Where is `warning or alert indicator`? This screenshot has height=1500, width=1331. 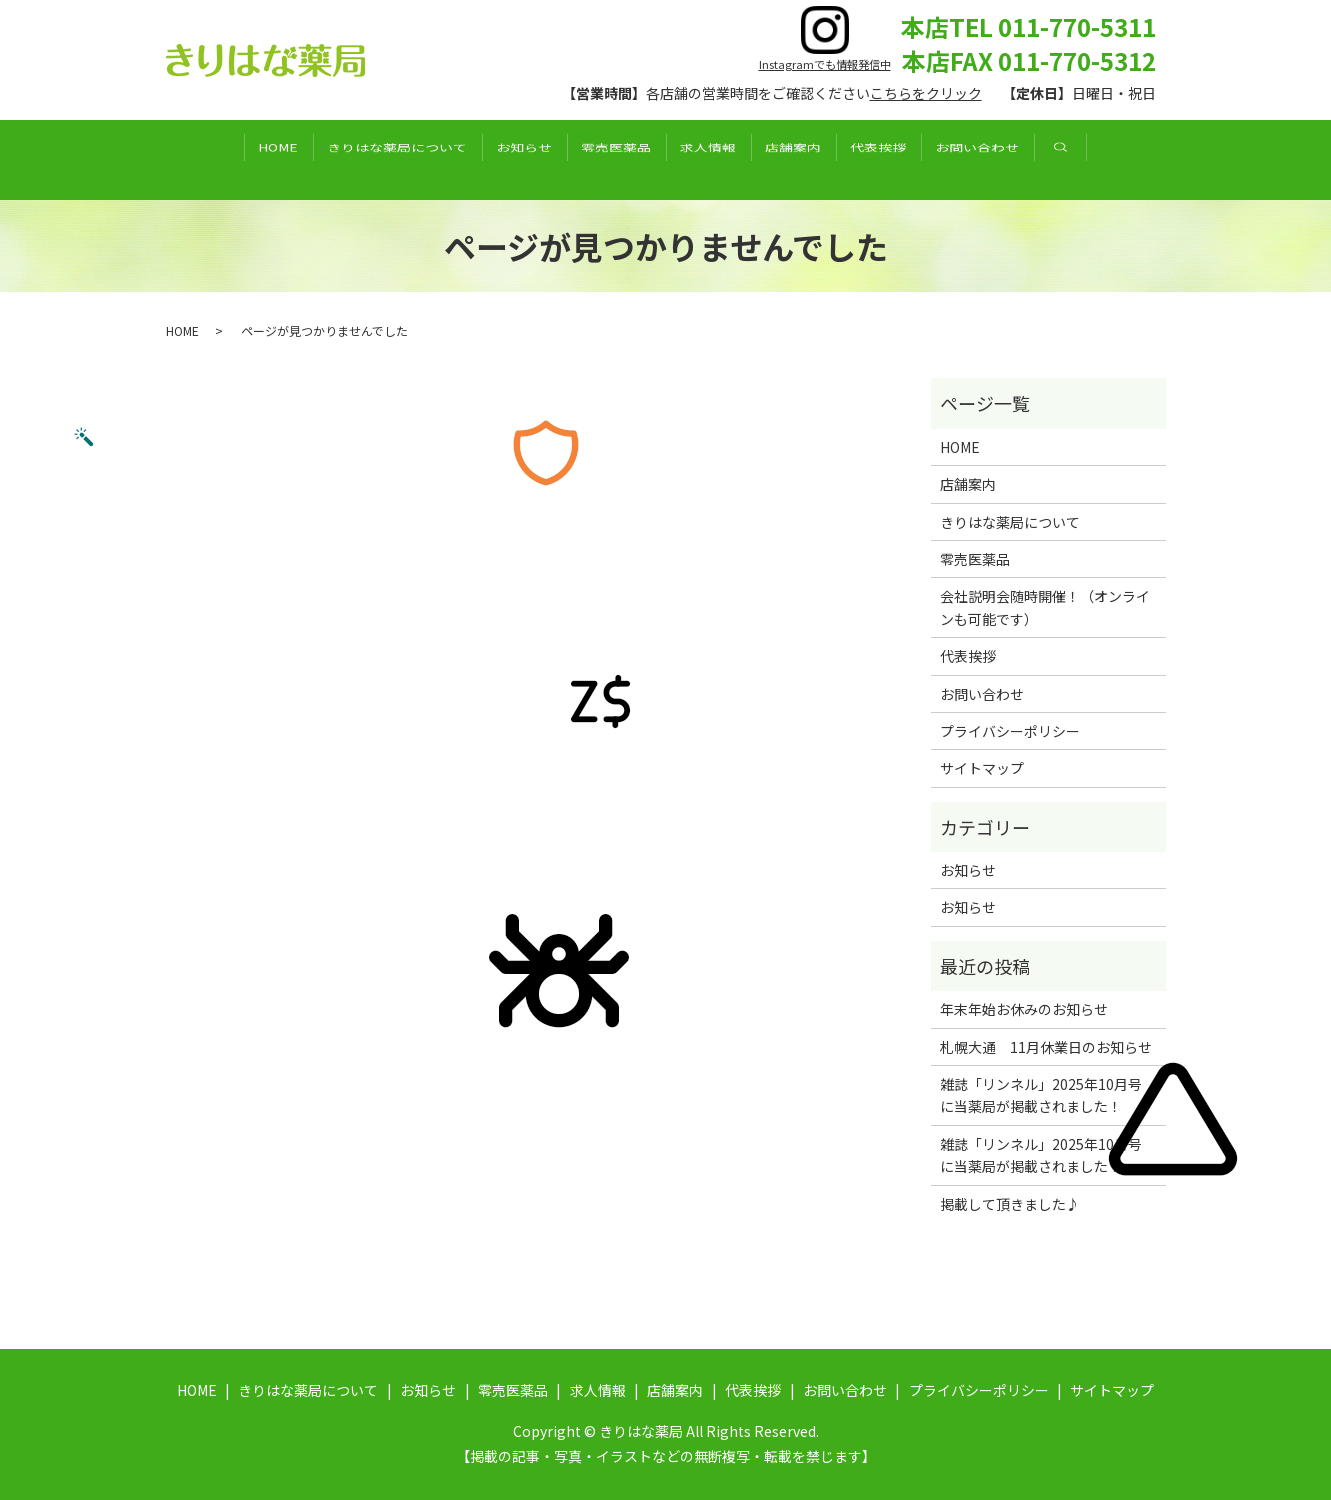 warning or alert indicator is located at coordinates (1173, 1123).